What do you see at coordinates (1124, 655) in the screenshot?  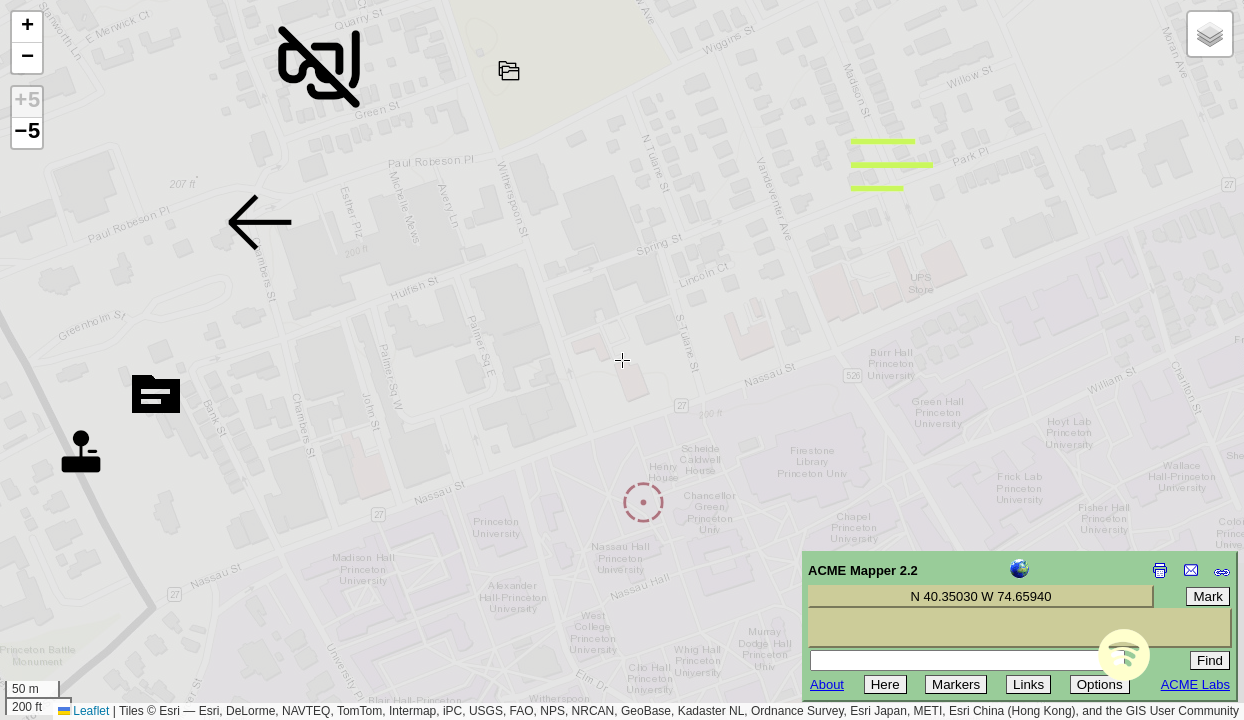 I see `open Spotify app` at bounding box center [1124, 655].